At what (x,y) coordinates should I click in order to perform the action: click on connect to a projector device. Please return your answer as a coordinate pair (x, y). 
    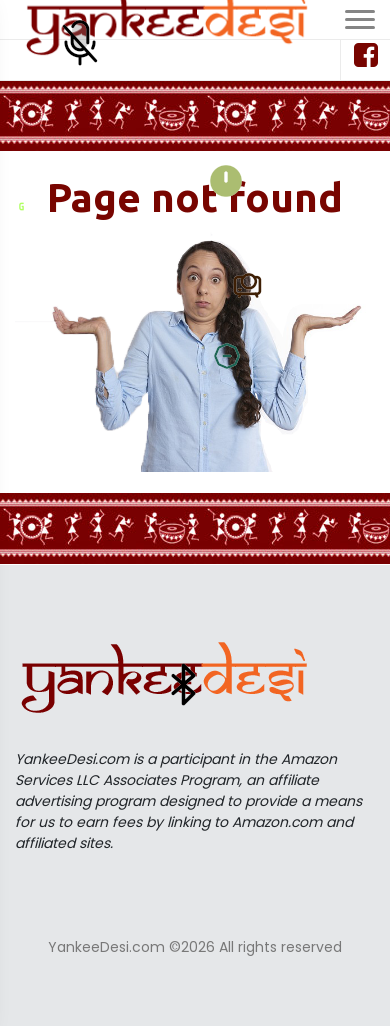
    Looking at the image, I should click on (247, 285).